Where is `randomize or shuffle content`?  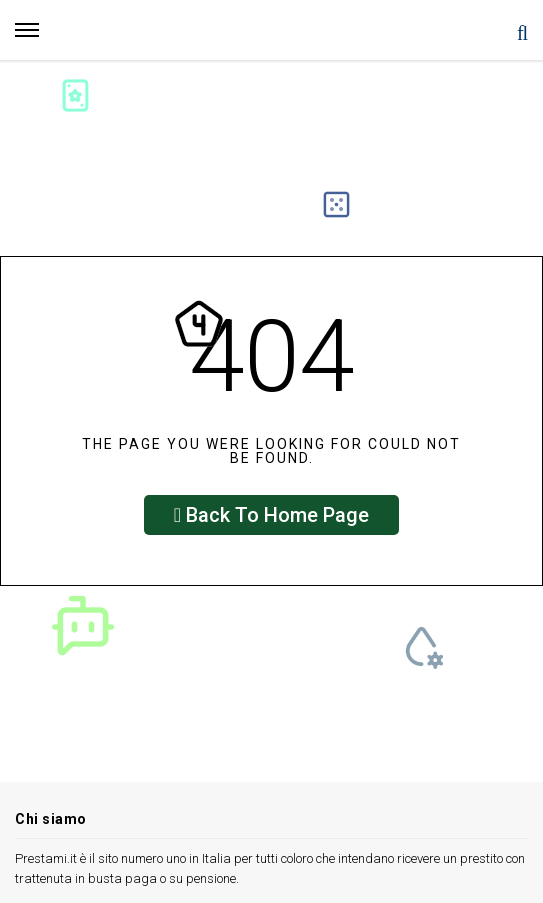
randomize or shuffle content is located at coordinates (336, 204).